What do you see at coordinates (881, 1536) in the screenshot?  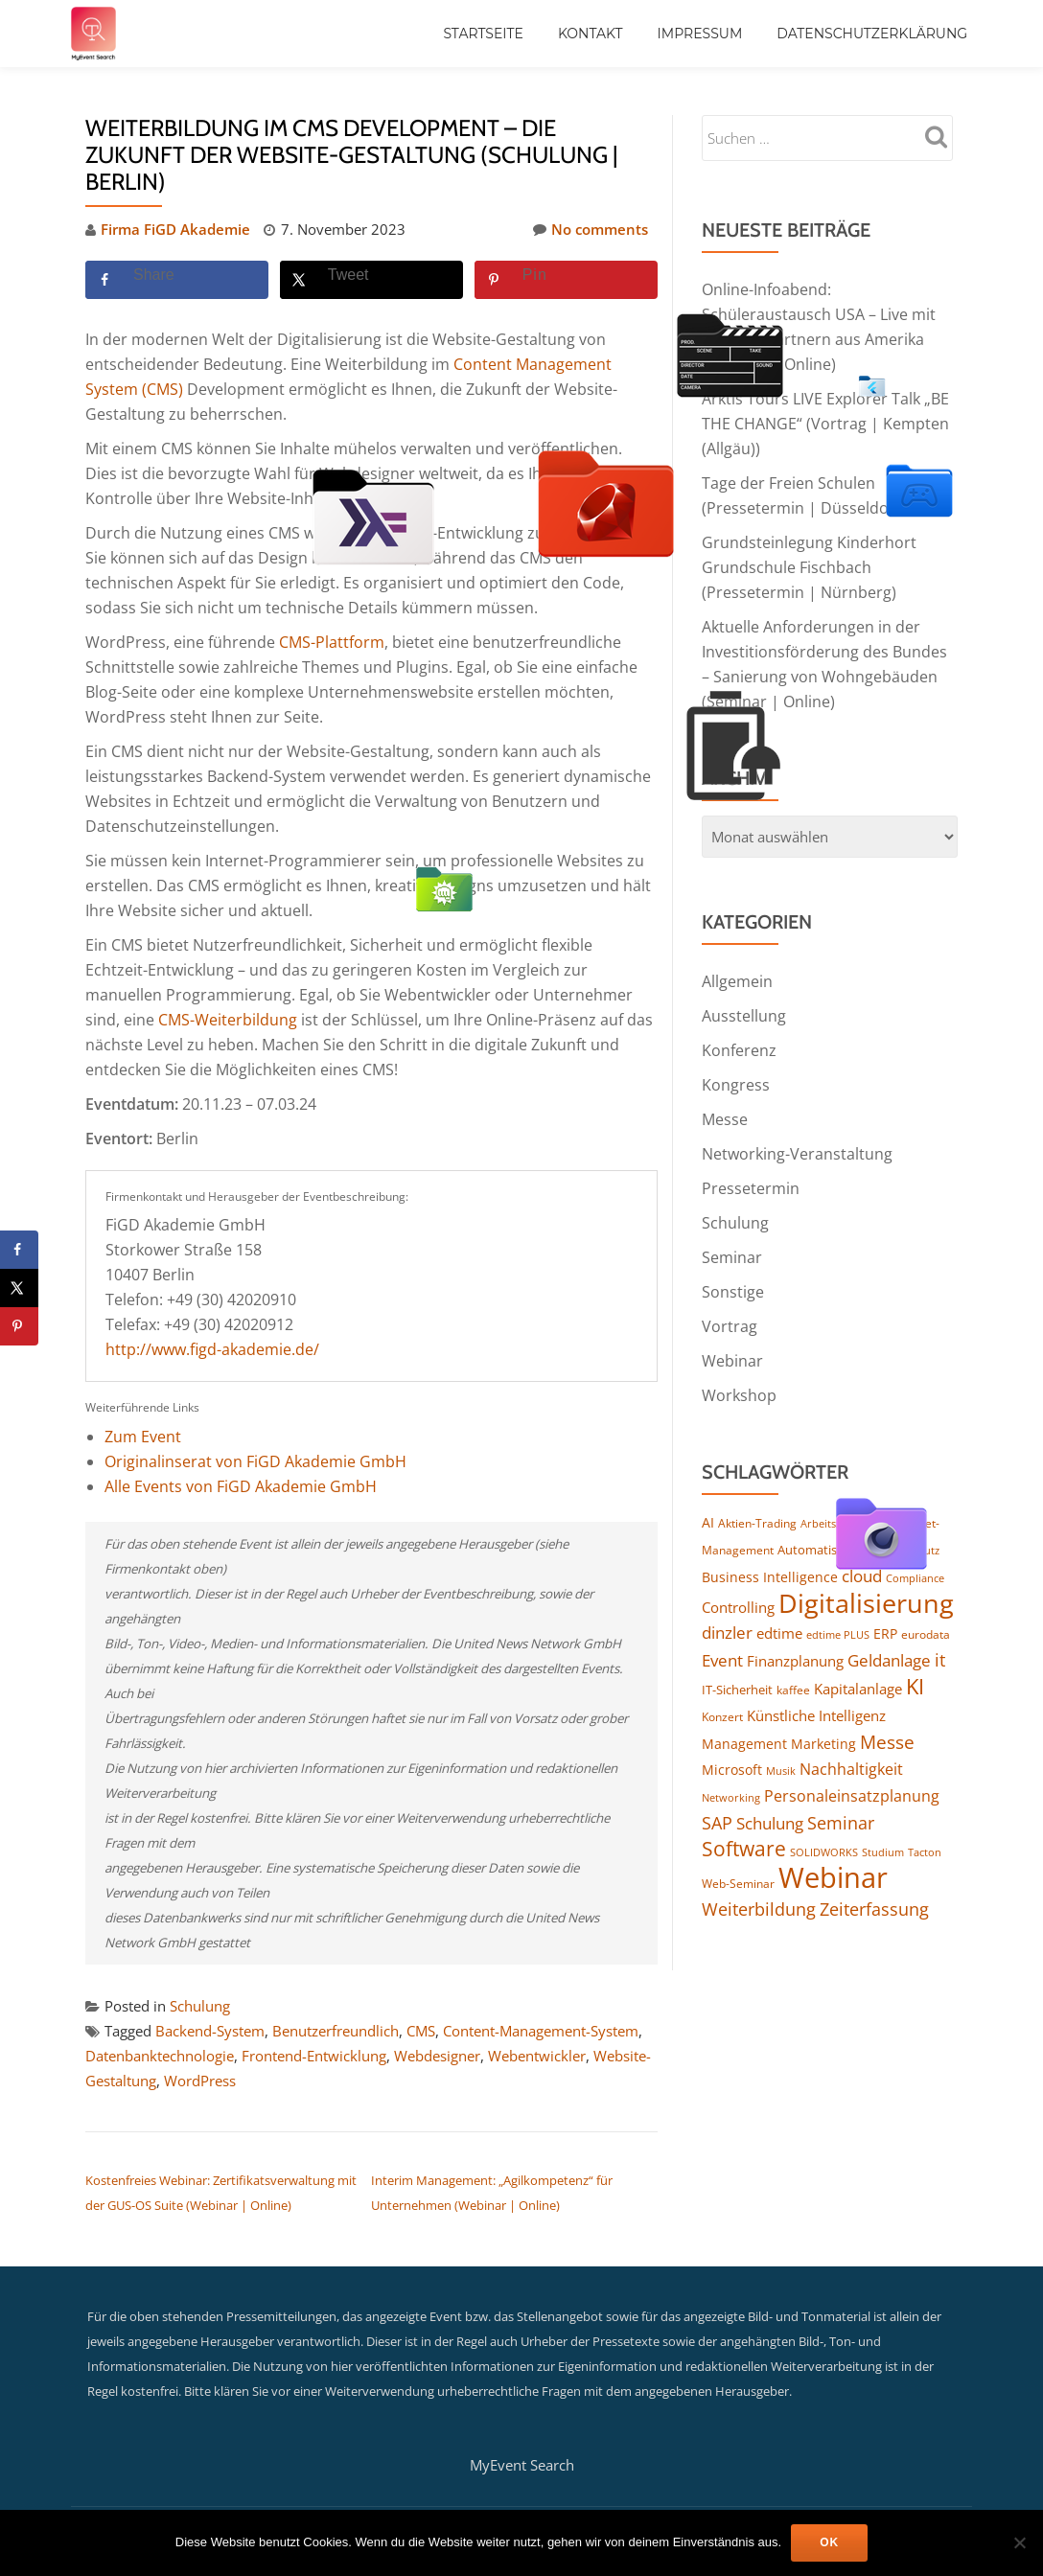 I see `open Cinema 4D project files folder` at bounding box center [881, 1536].